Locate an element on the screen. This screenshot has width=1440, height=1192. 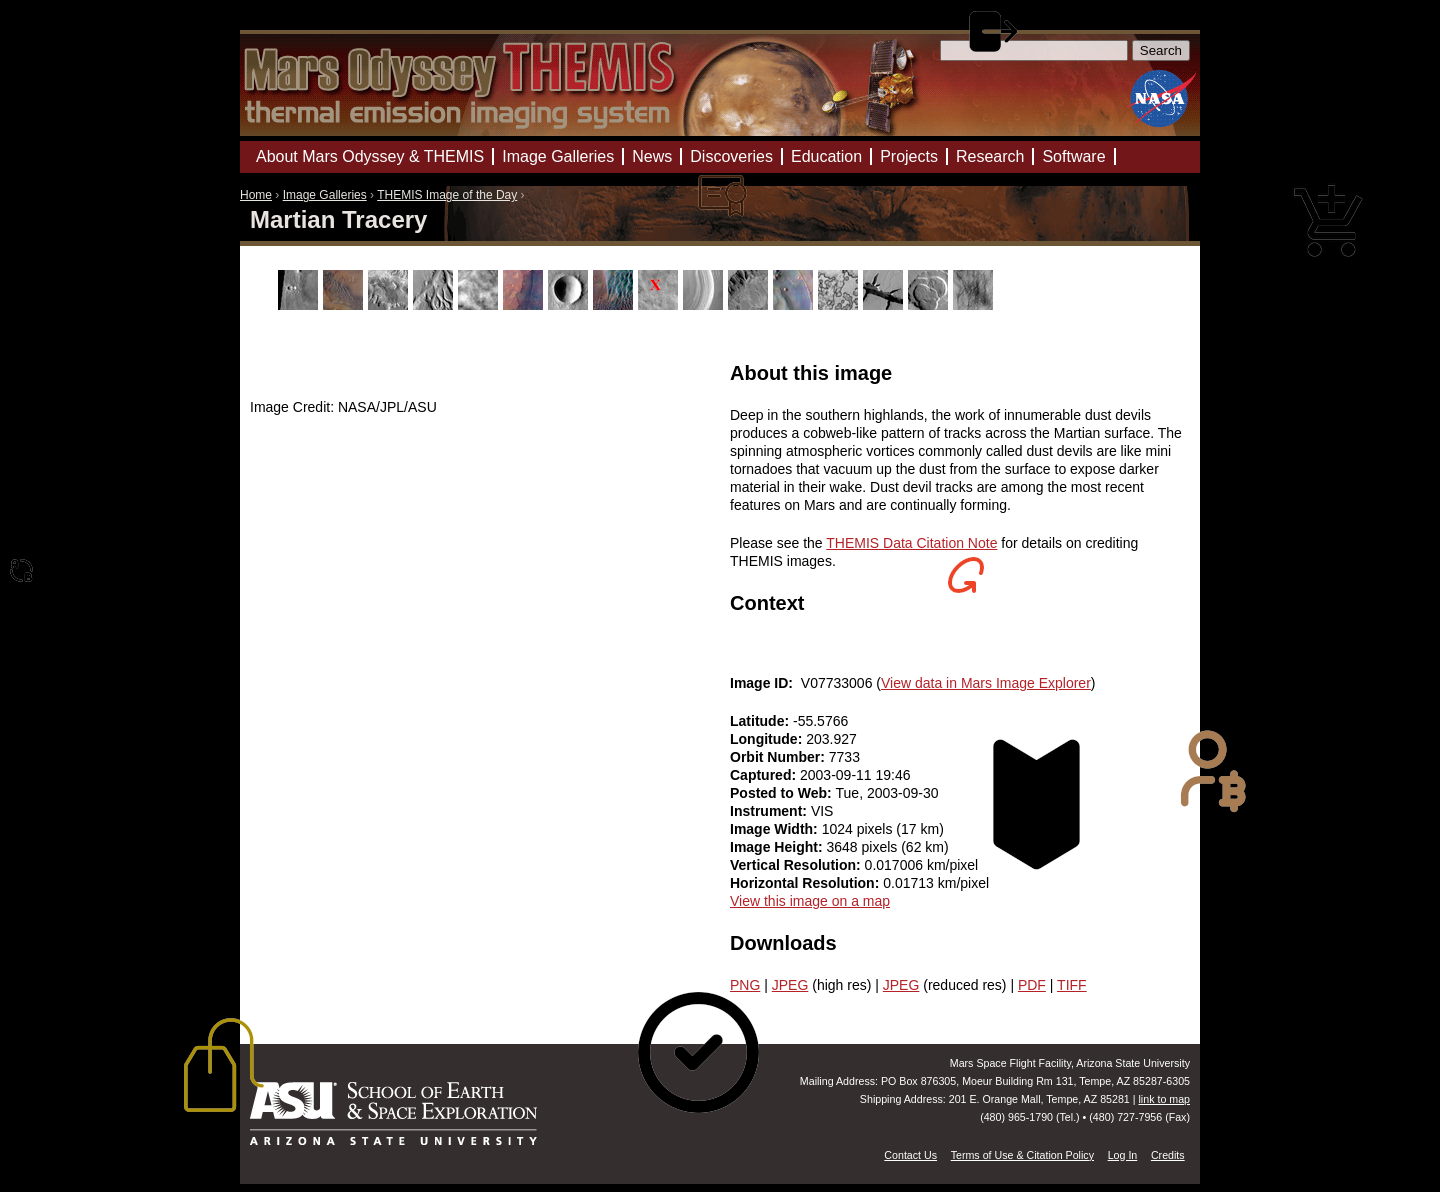
switch between option A and option B is located at coordinates (21, 570).